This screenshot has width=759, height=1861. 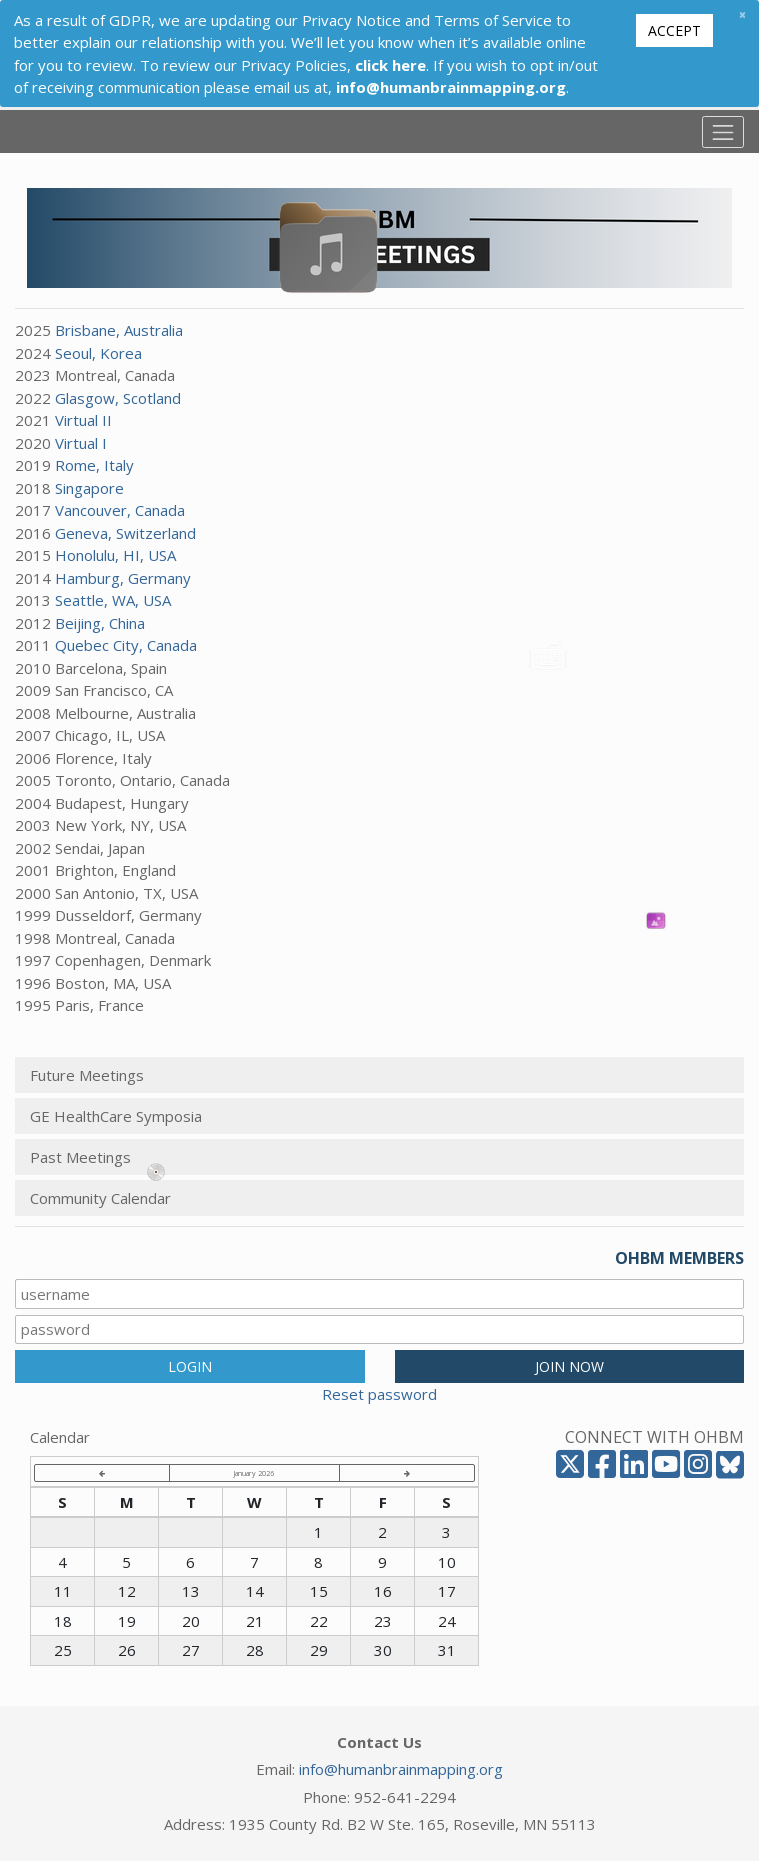 I want to click on indicates a DVD-RAM disc device, so click(x=156, y=1172).